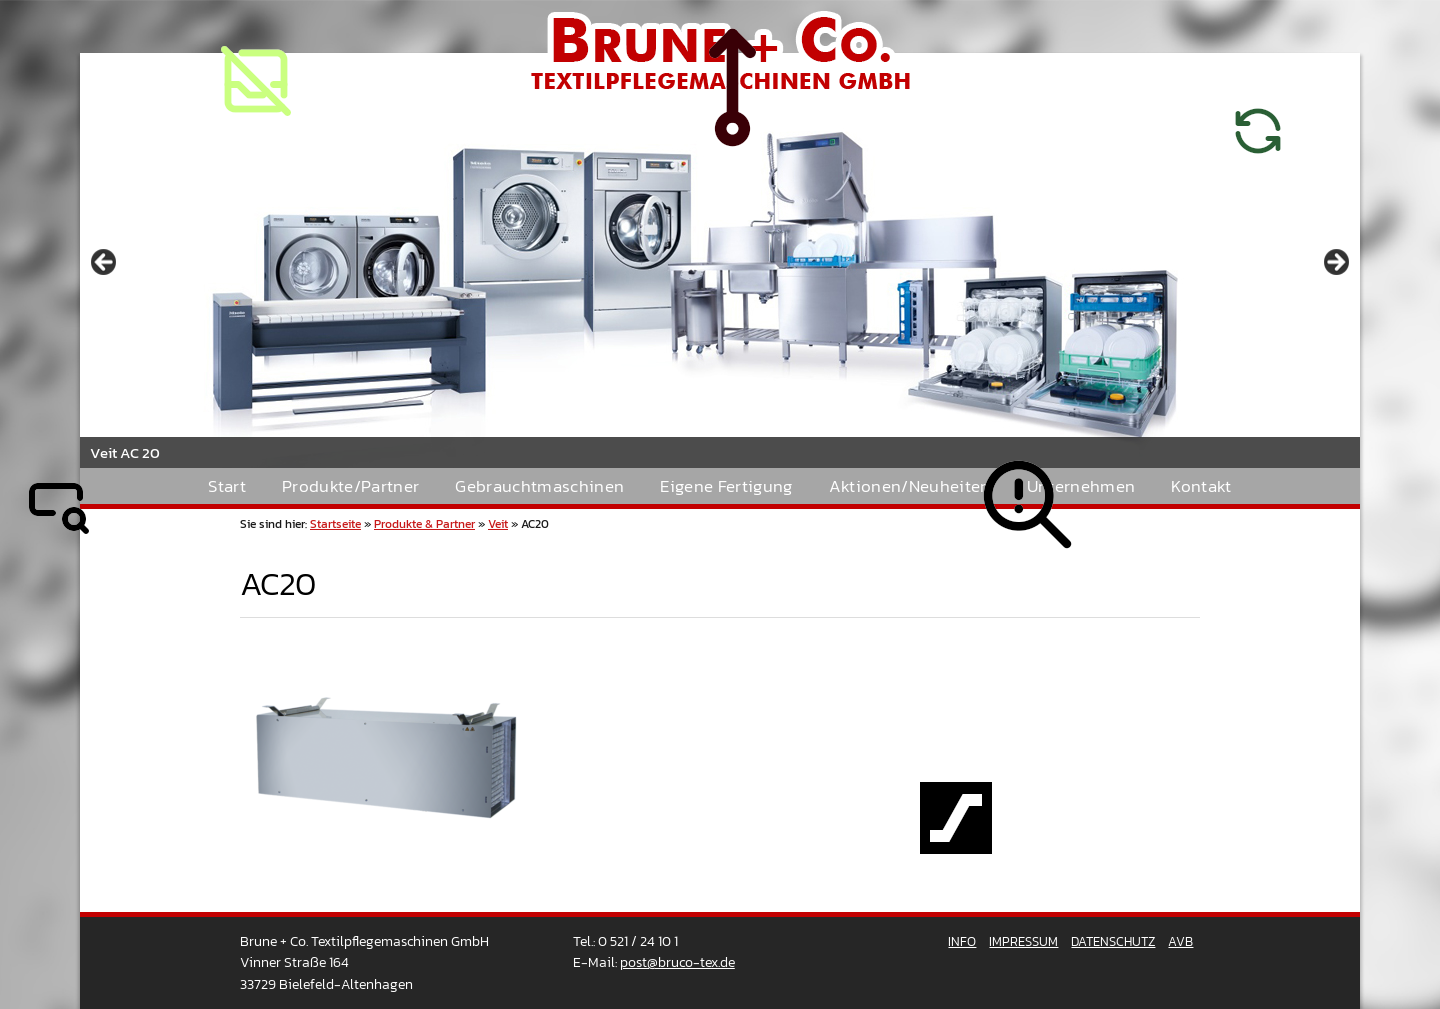 This screenshot has width=1440, height=1009. What do you see at coordinates (1258, 131) in the screenshot?
I see `refresh or reload current content` at bounding box center [1258, 131].